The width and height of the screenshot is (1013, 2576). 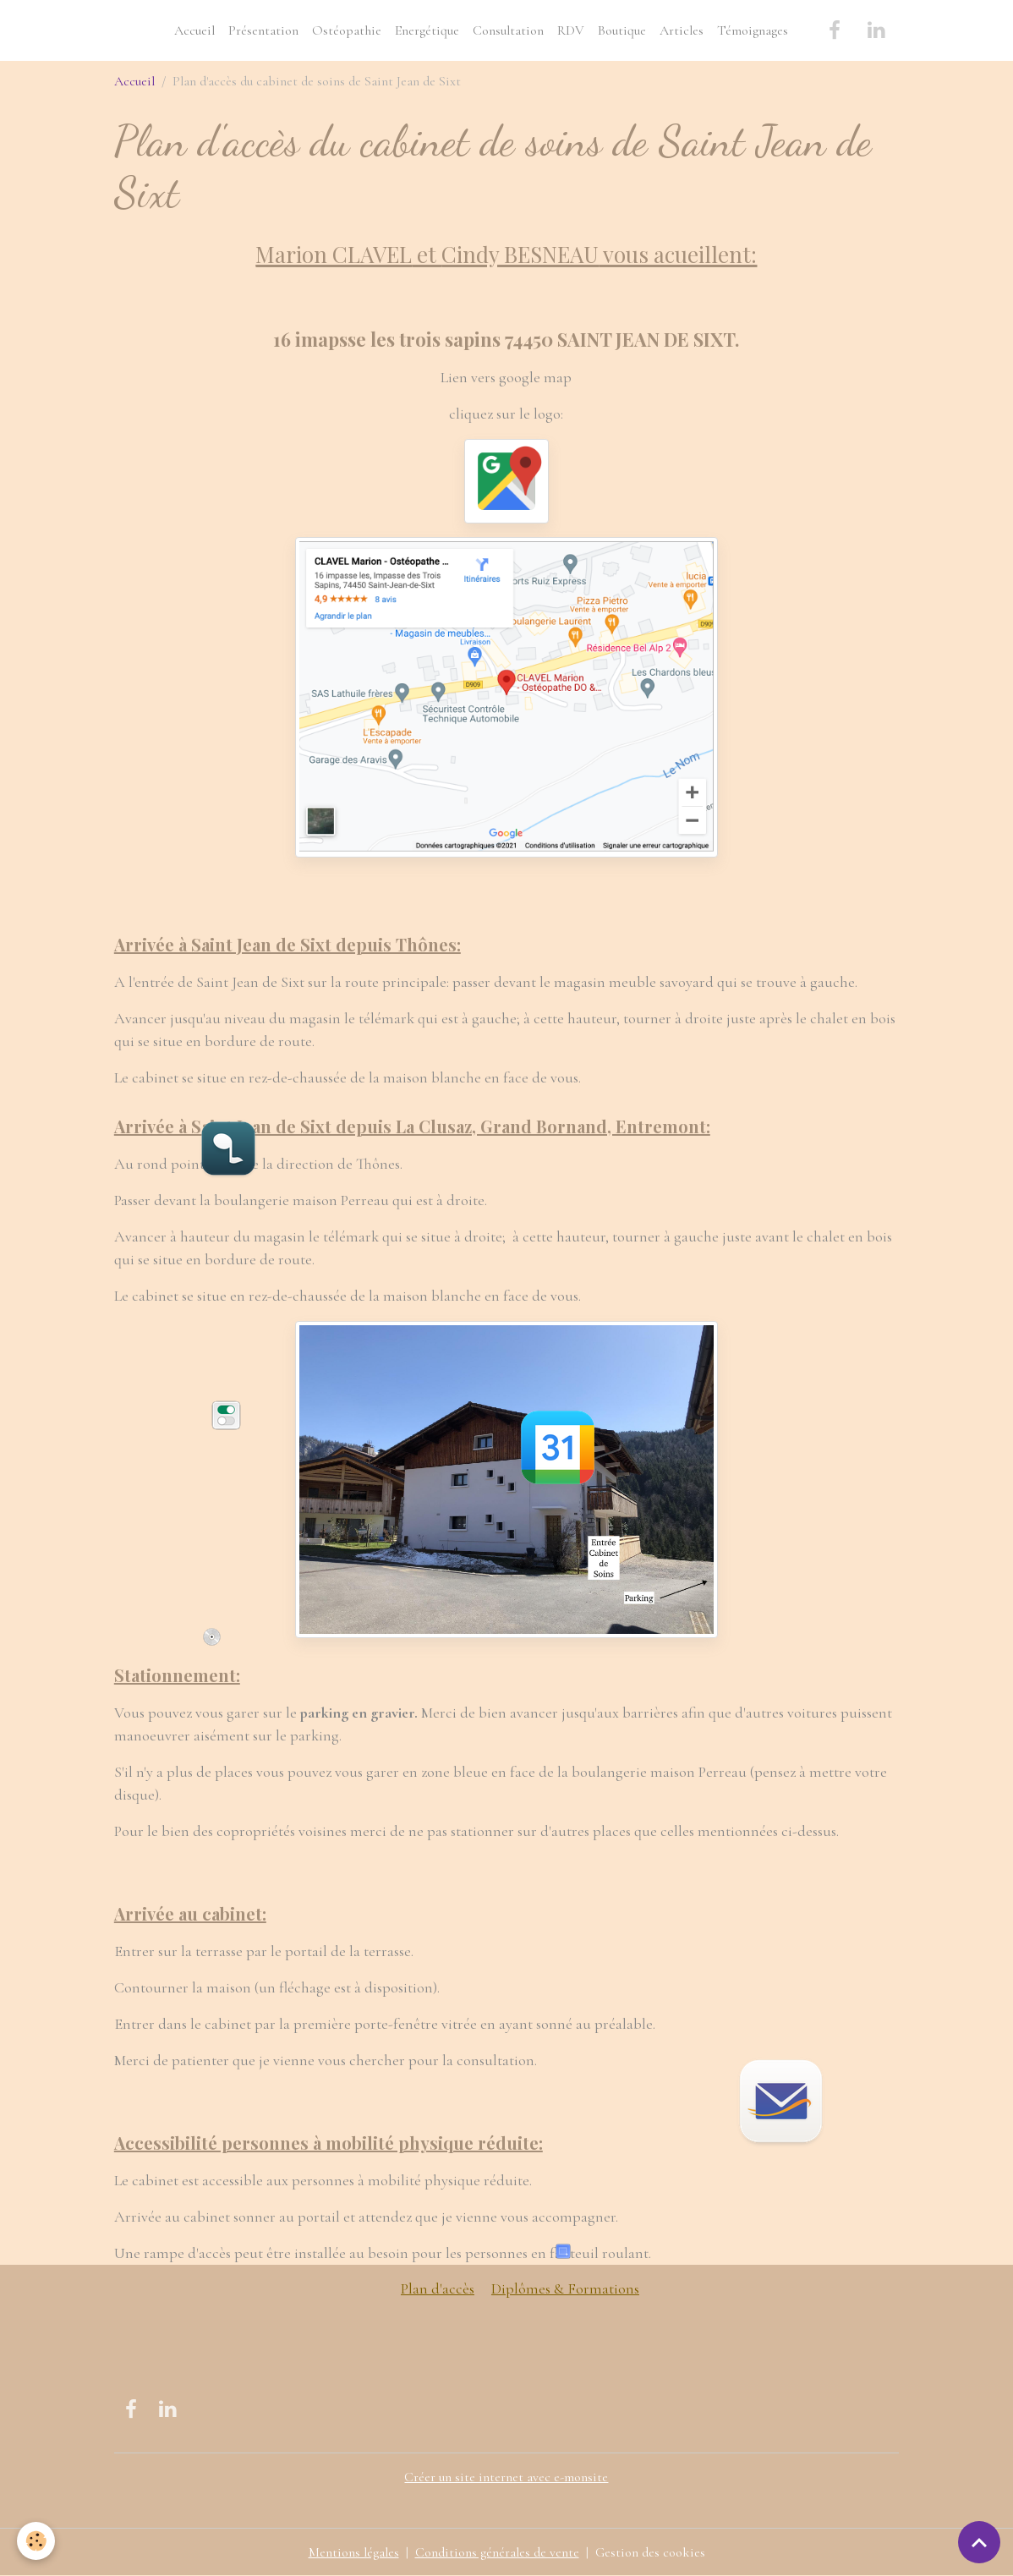 I want to click on open quod libet music player, so click(x=228, y=1148).